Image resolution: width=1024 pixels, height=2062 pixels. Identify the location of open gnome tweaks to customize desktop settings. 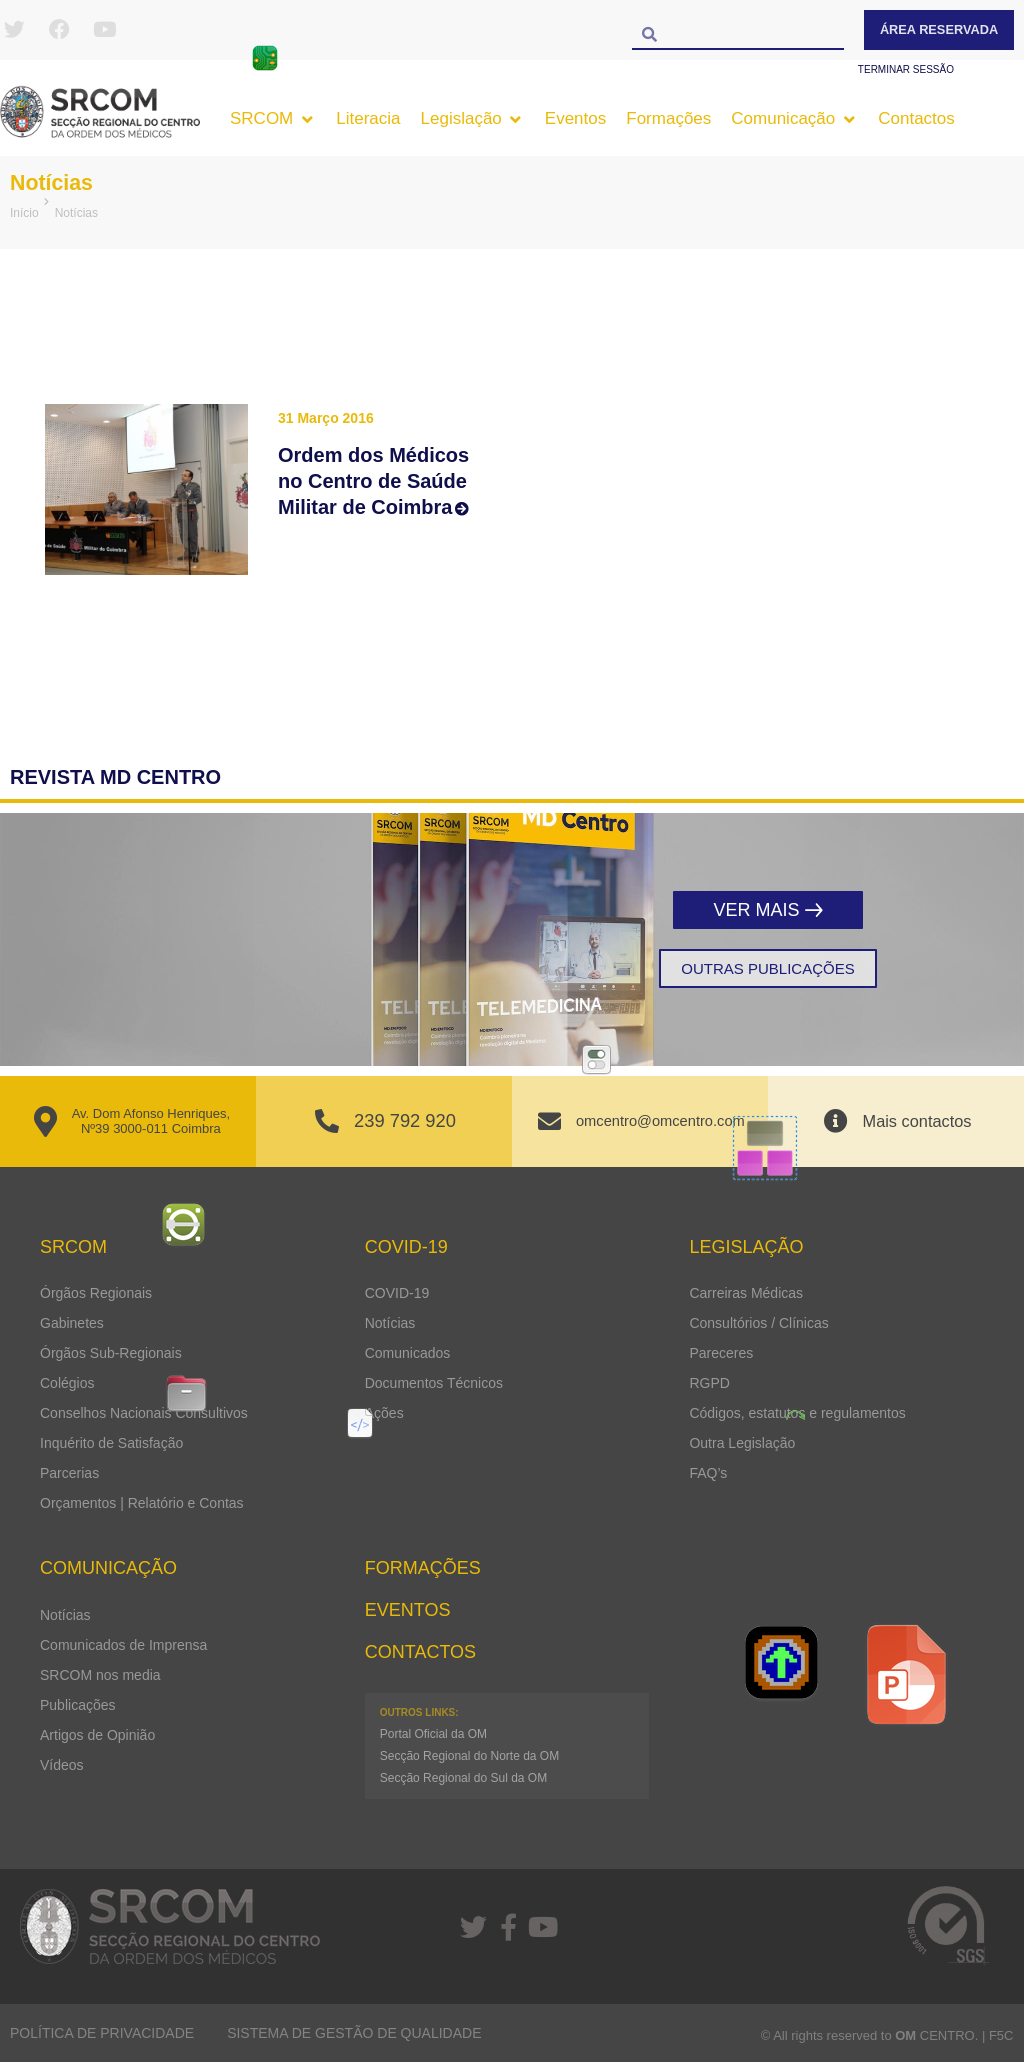
(596, 1059).